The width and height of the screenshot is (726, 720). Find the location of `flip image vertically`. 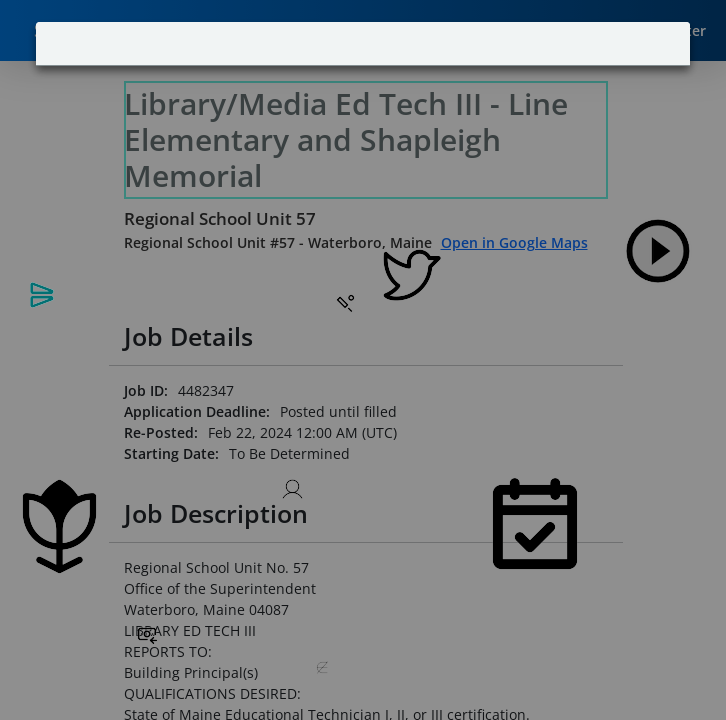

flip image vertically is located at coordinates (41, 295).